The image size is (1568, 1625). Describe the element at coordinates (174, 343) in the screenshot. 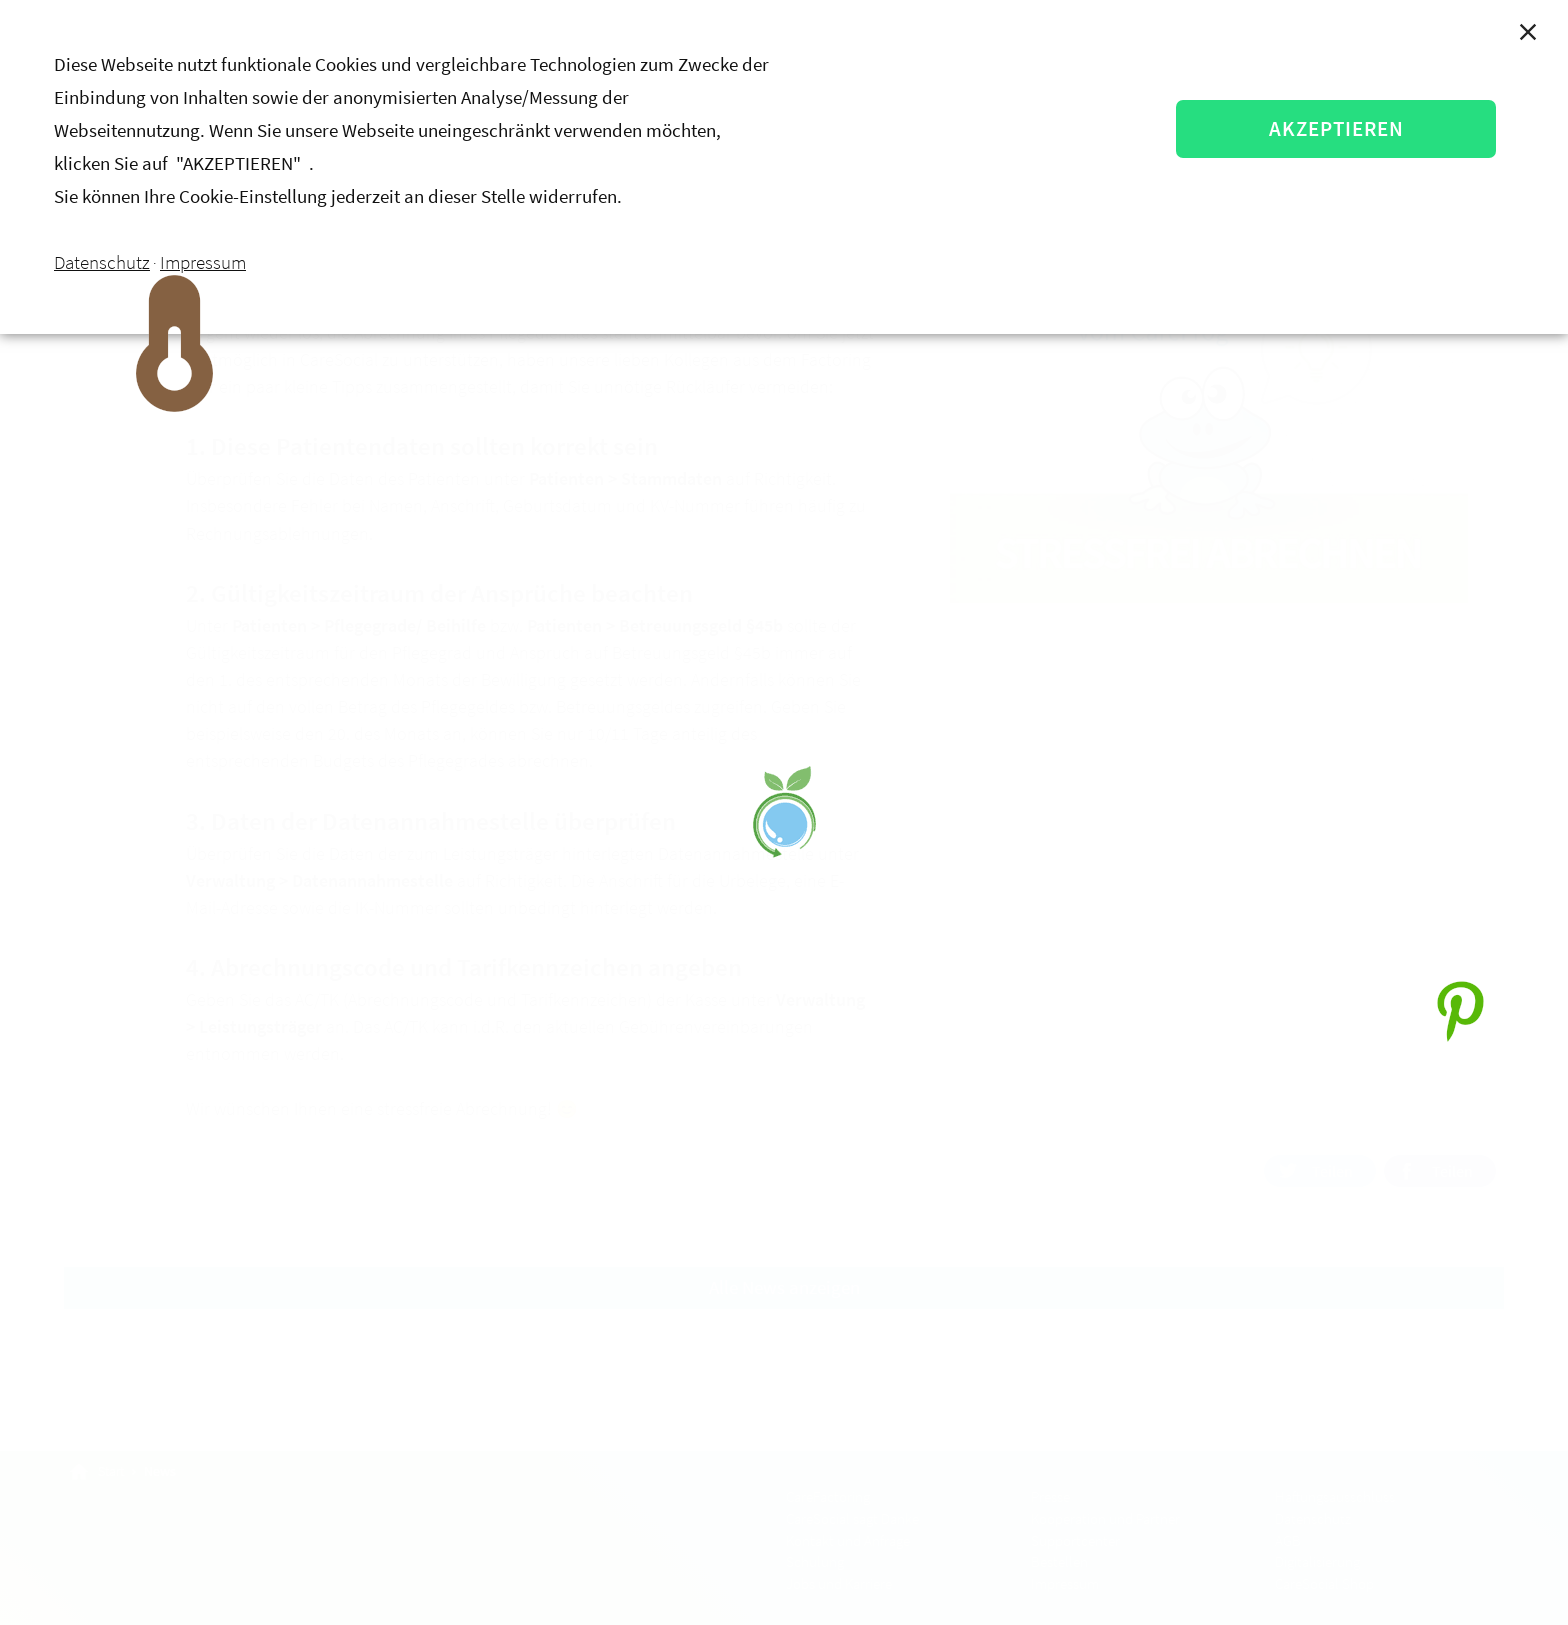

I see `indicates moderate or medium temperature` at that location.